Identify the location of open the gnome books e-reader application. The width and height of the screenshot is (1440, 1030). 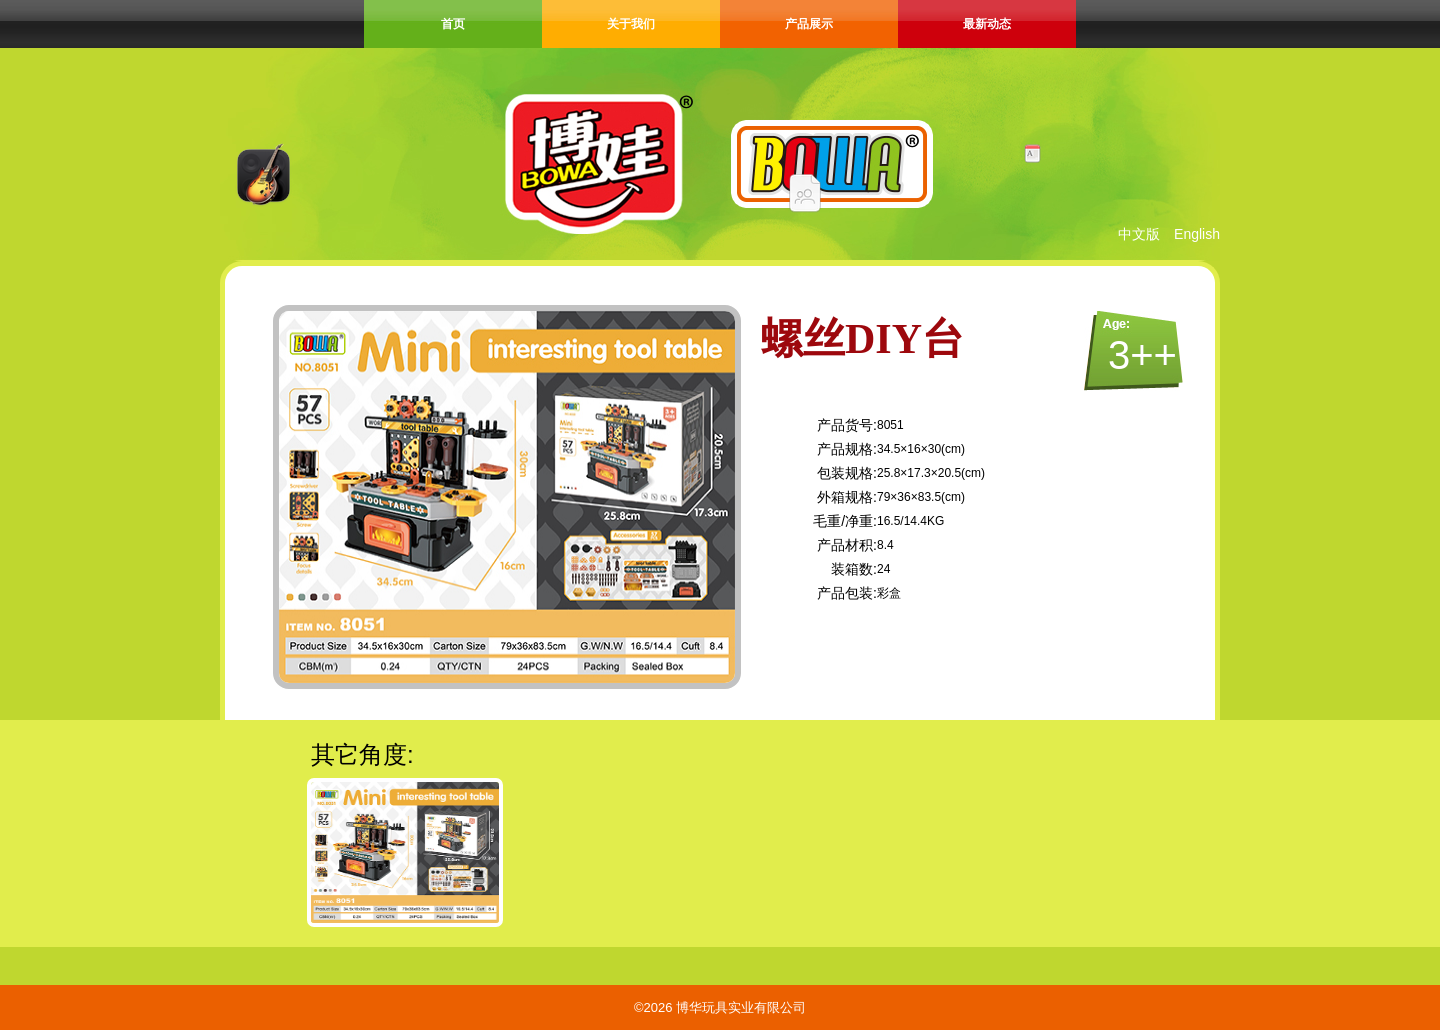
(1032, 153).